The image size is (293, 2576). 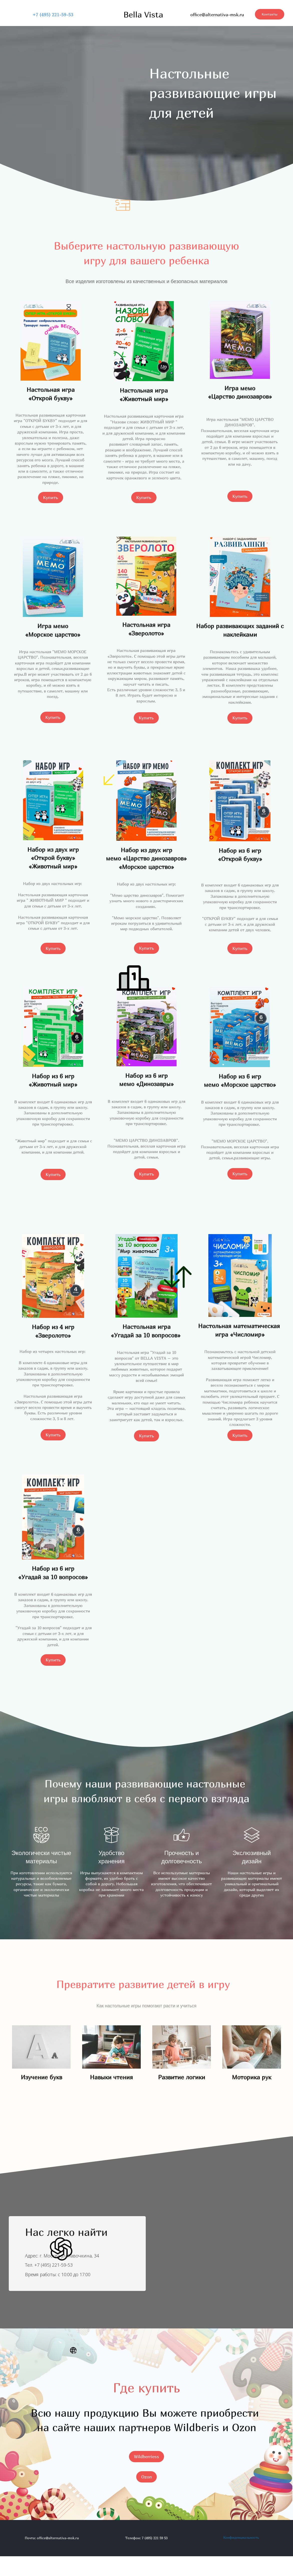 I want to click on swap or reorder items vertically, so click(x=178, y=1277).